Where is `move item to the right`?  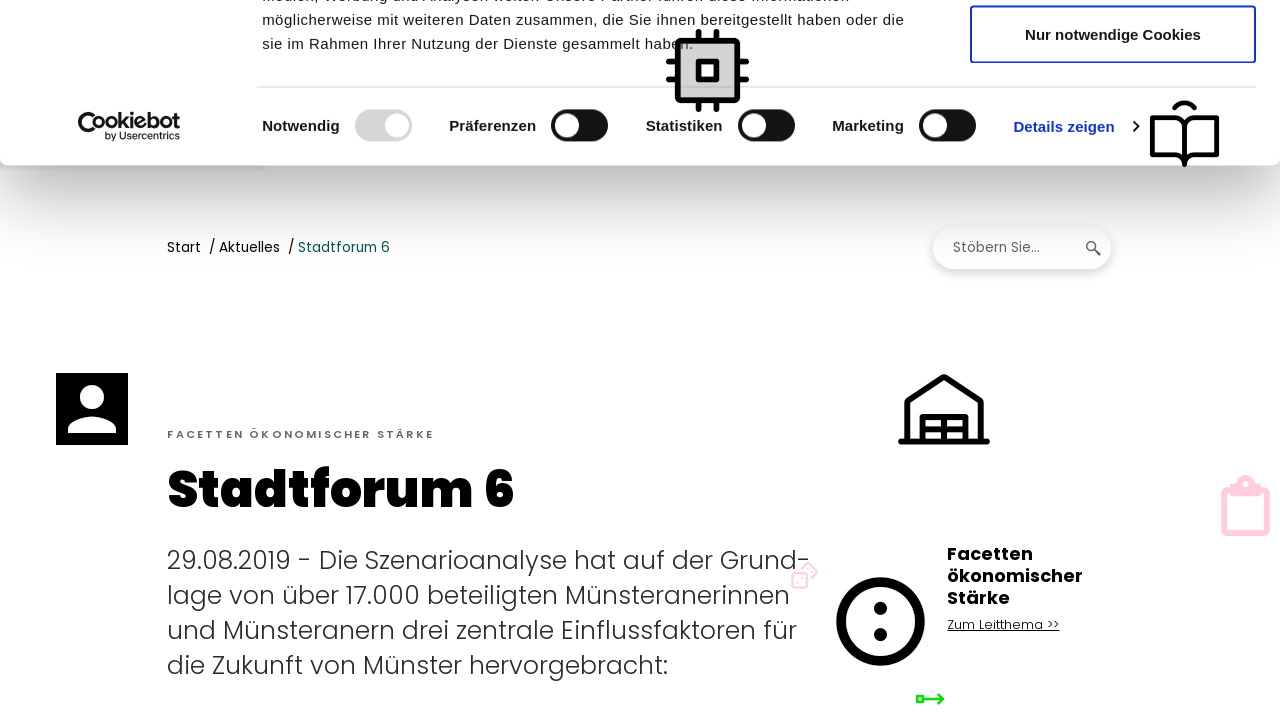
move item to the right is located at coordinates (930, 699).